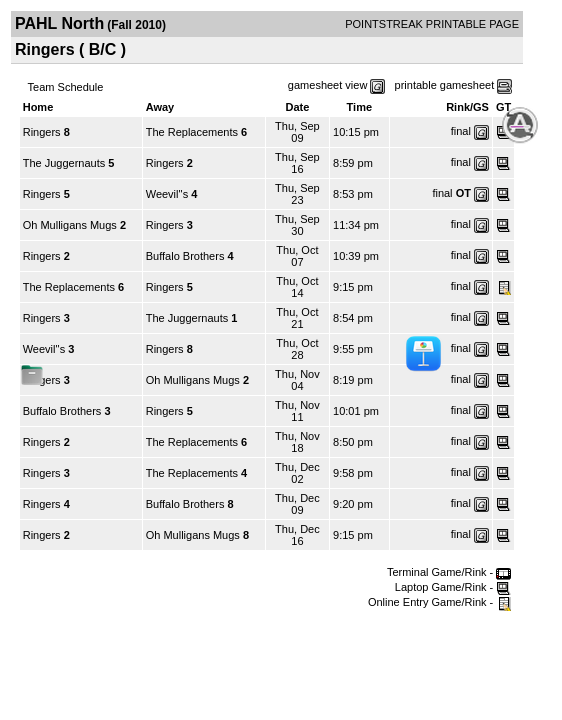  Describe the element at coordinates (520, 125) in the screenshot. I see `open the software updater application` at that location.